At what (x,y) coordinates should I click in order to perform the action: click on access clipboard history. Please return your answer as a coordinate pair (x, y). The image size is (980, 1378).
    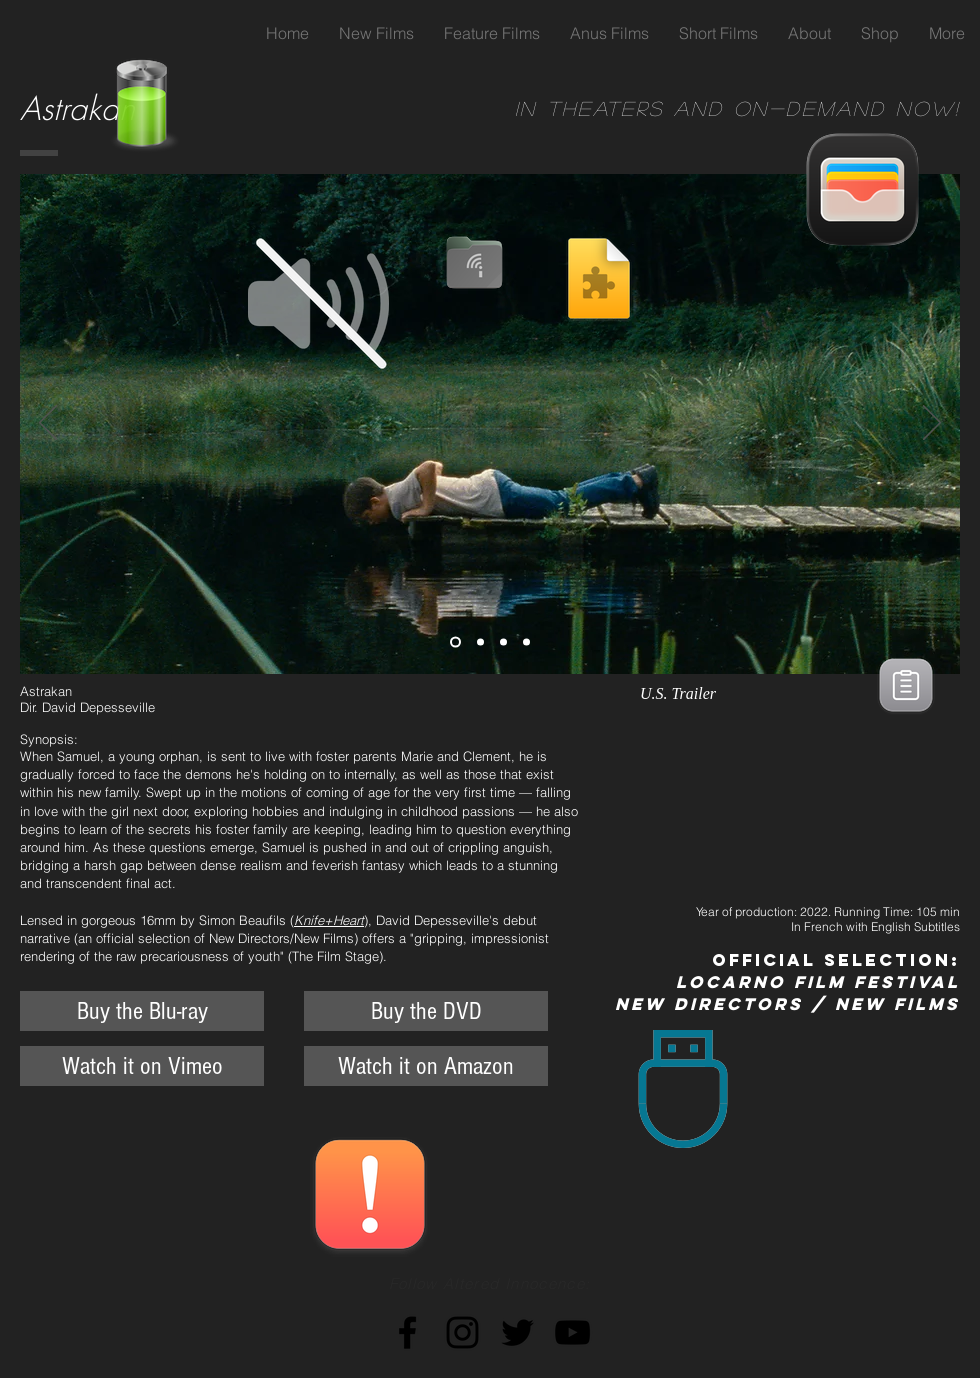
    Looking at the image, I should click on (906, 686).